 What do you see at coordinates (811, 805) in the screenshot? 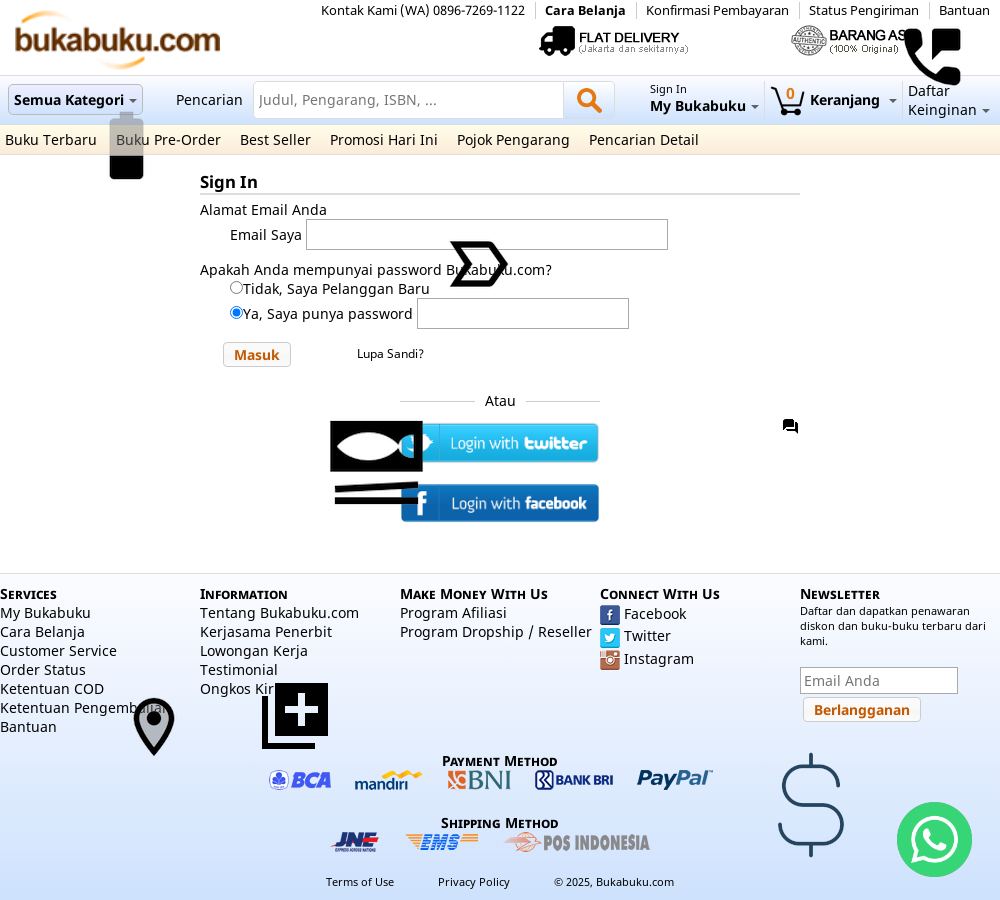
I see `view account balance or financial information` at bounding box center [811, 805].